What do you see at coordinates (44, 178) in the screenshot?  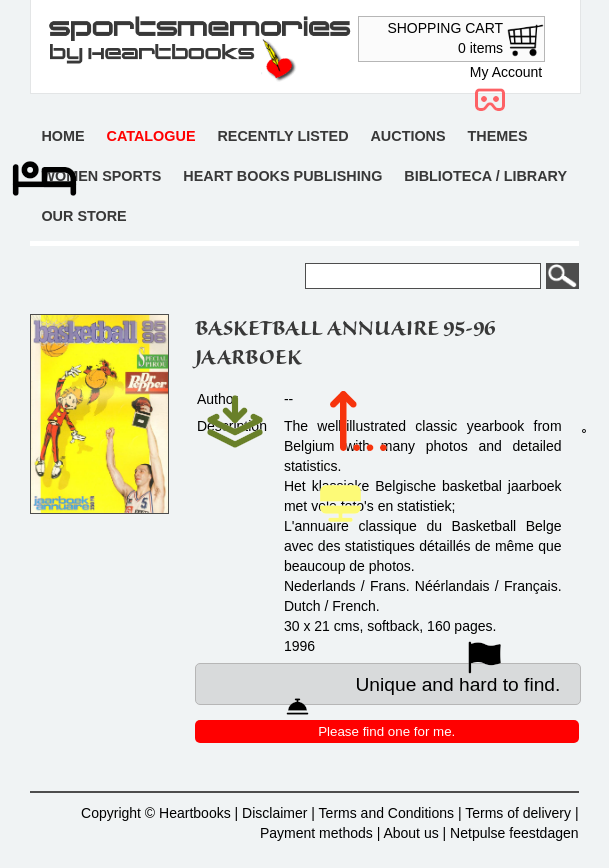 I see `view accommodation or hotel options` at bounding box center [44, 178].